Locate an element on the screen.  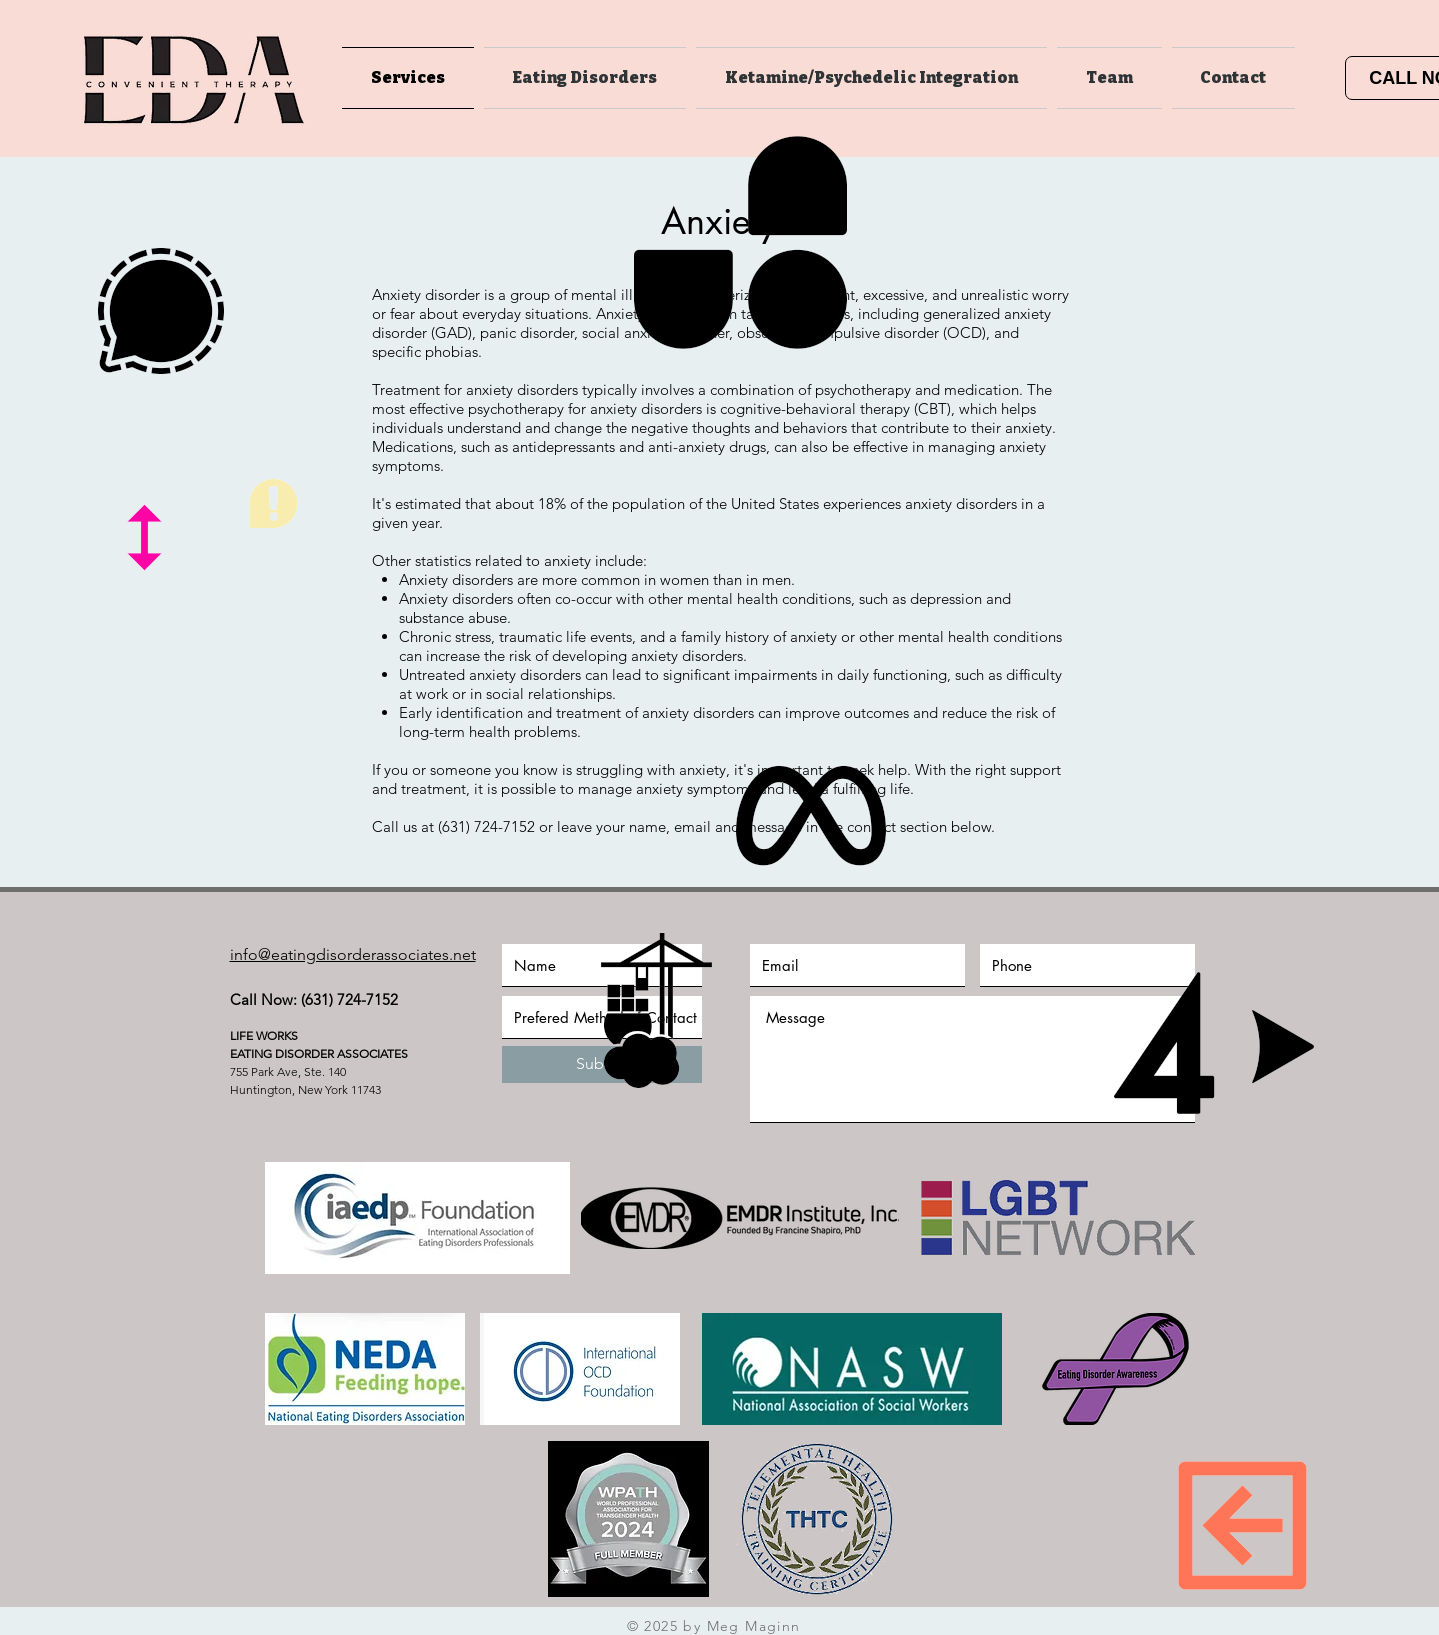
unocss framework logo is located at coordinates (740, 242).